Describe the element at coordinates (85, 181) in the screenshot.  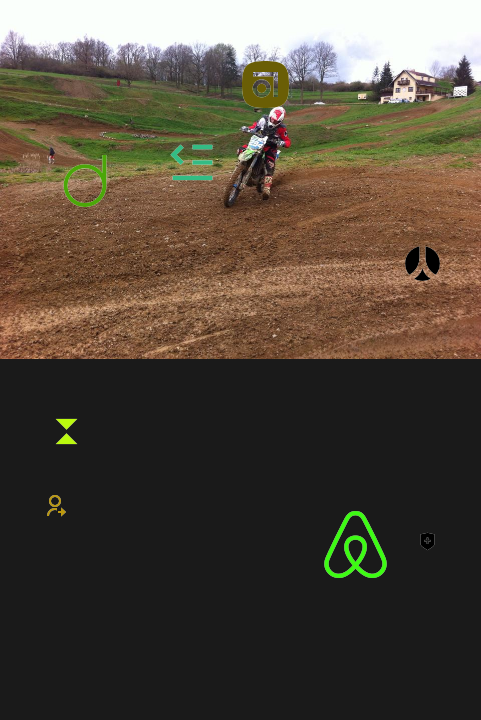
I see `dedge app or service logo` at that location.